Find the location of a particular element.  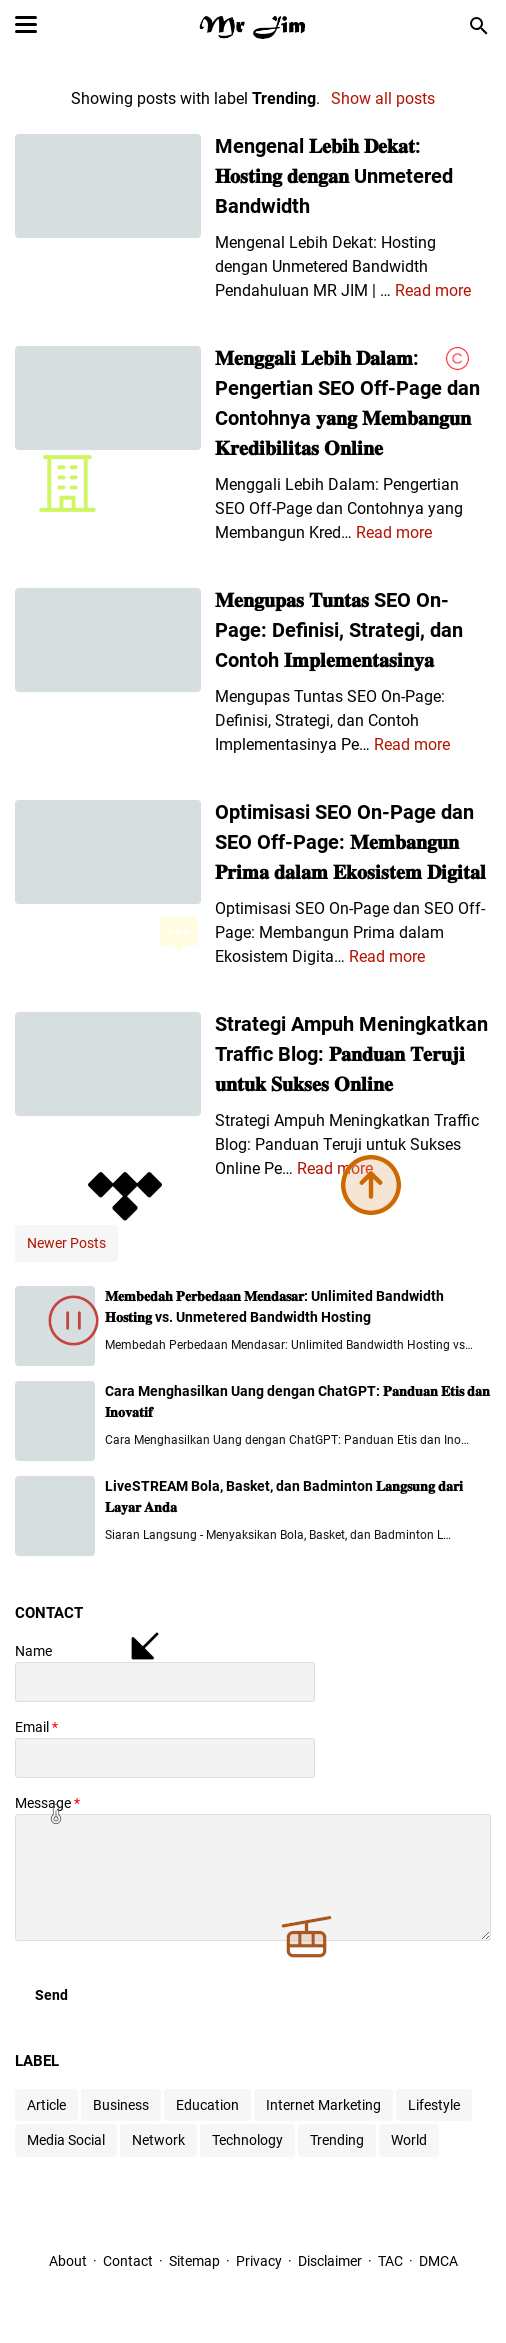

view company or business information is located at coordinates (67, 483).